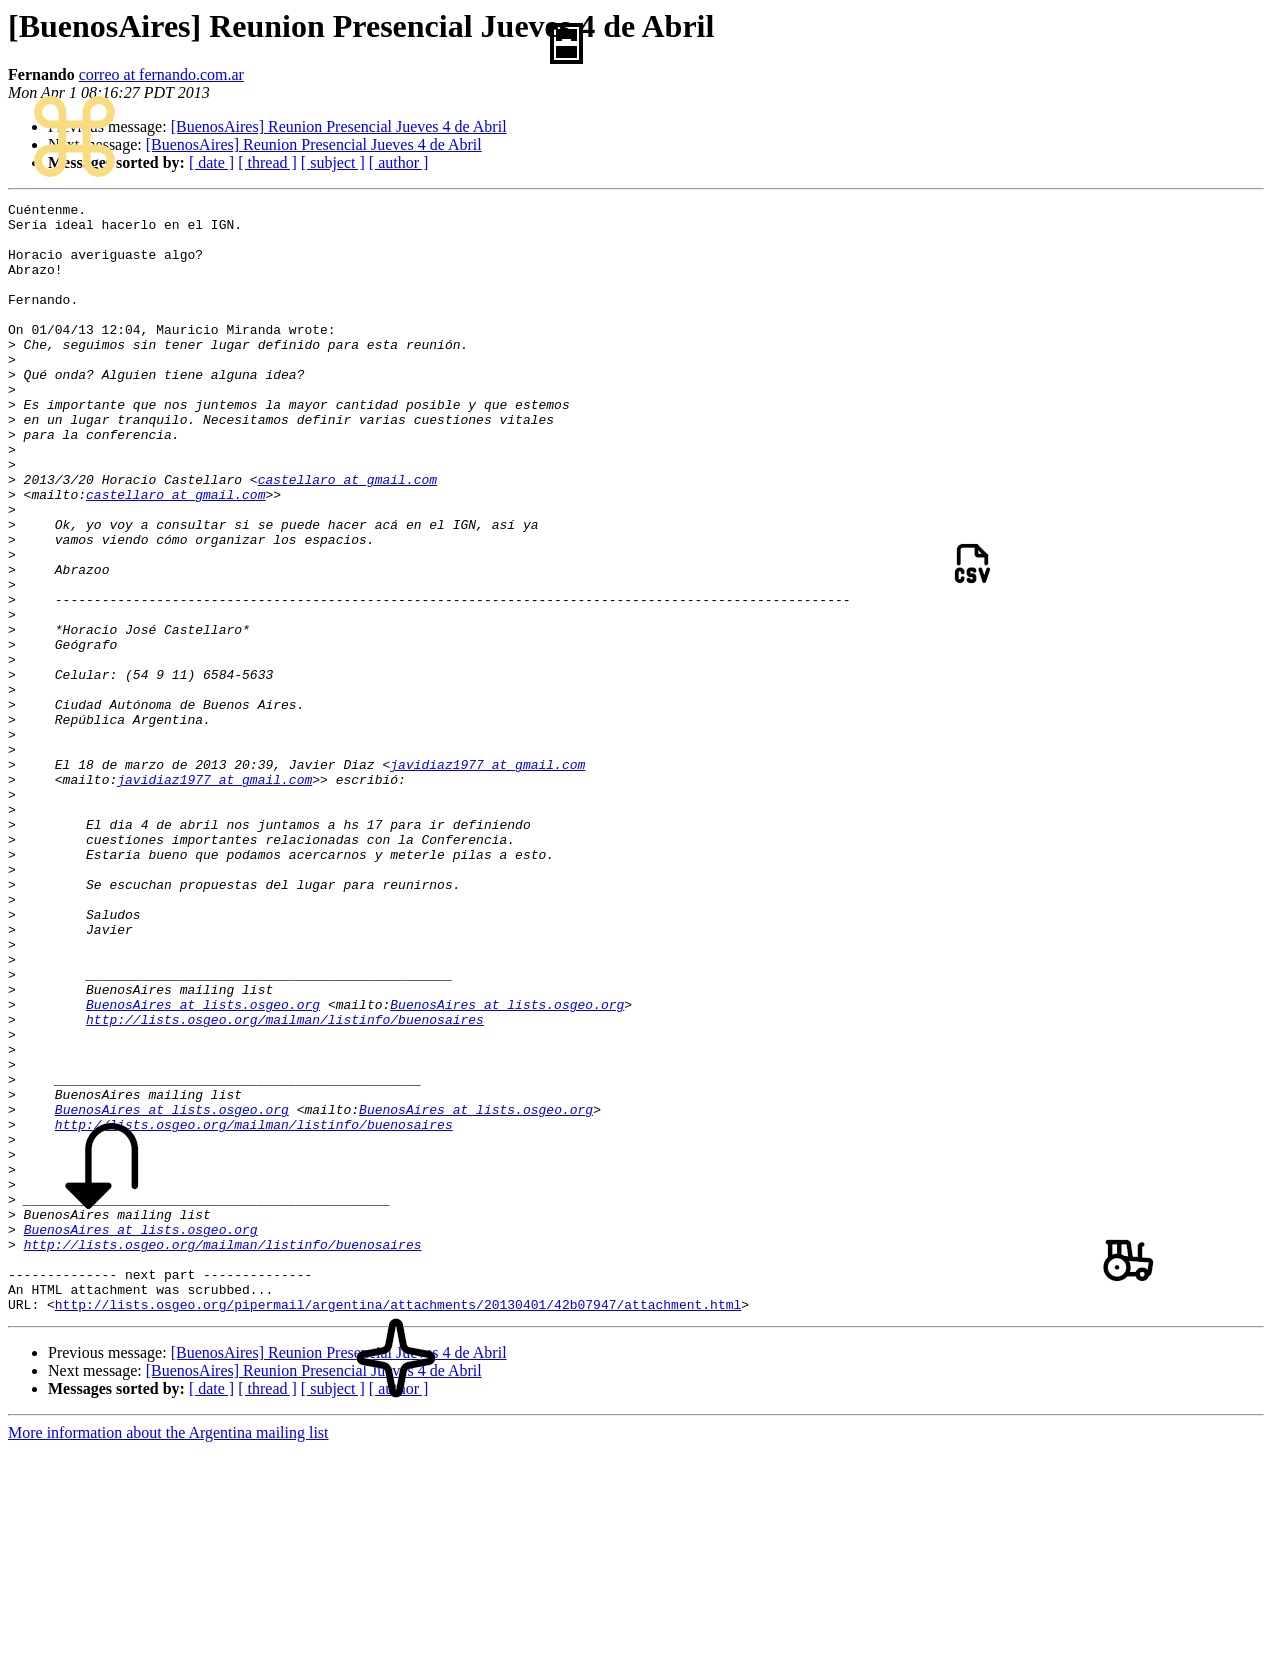 This screenshot has width=1272, height=1672. What do you see at coordinates (972, 563) in the screenshot?
I see `indicates a CSV file type` at bounding box center [972, 563].